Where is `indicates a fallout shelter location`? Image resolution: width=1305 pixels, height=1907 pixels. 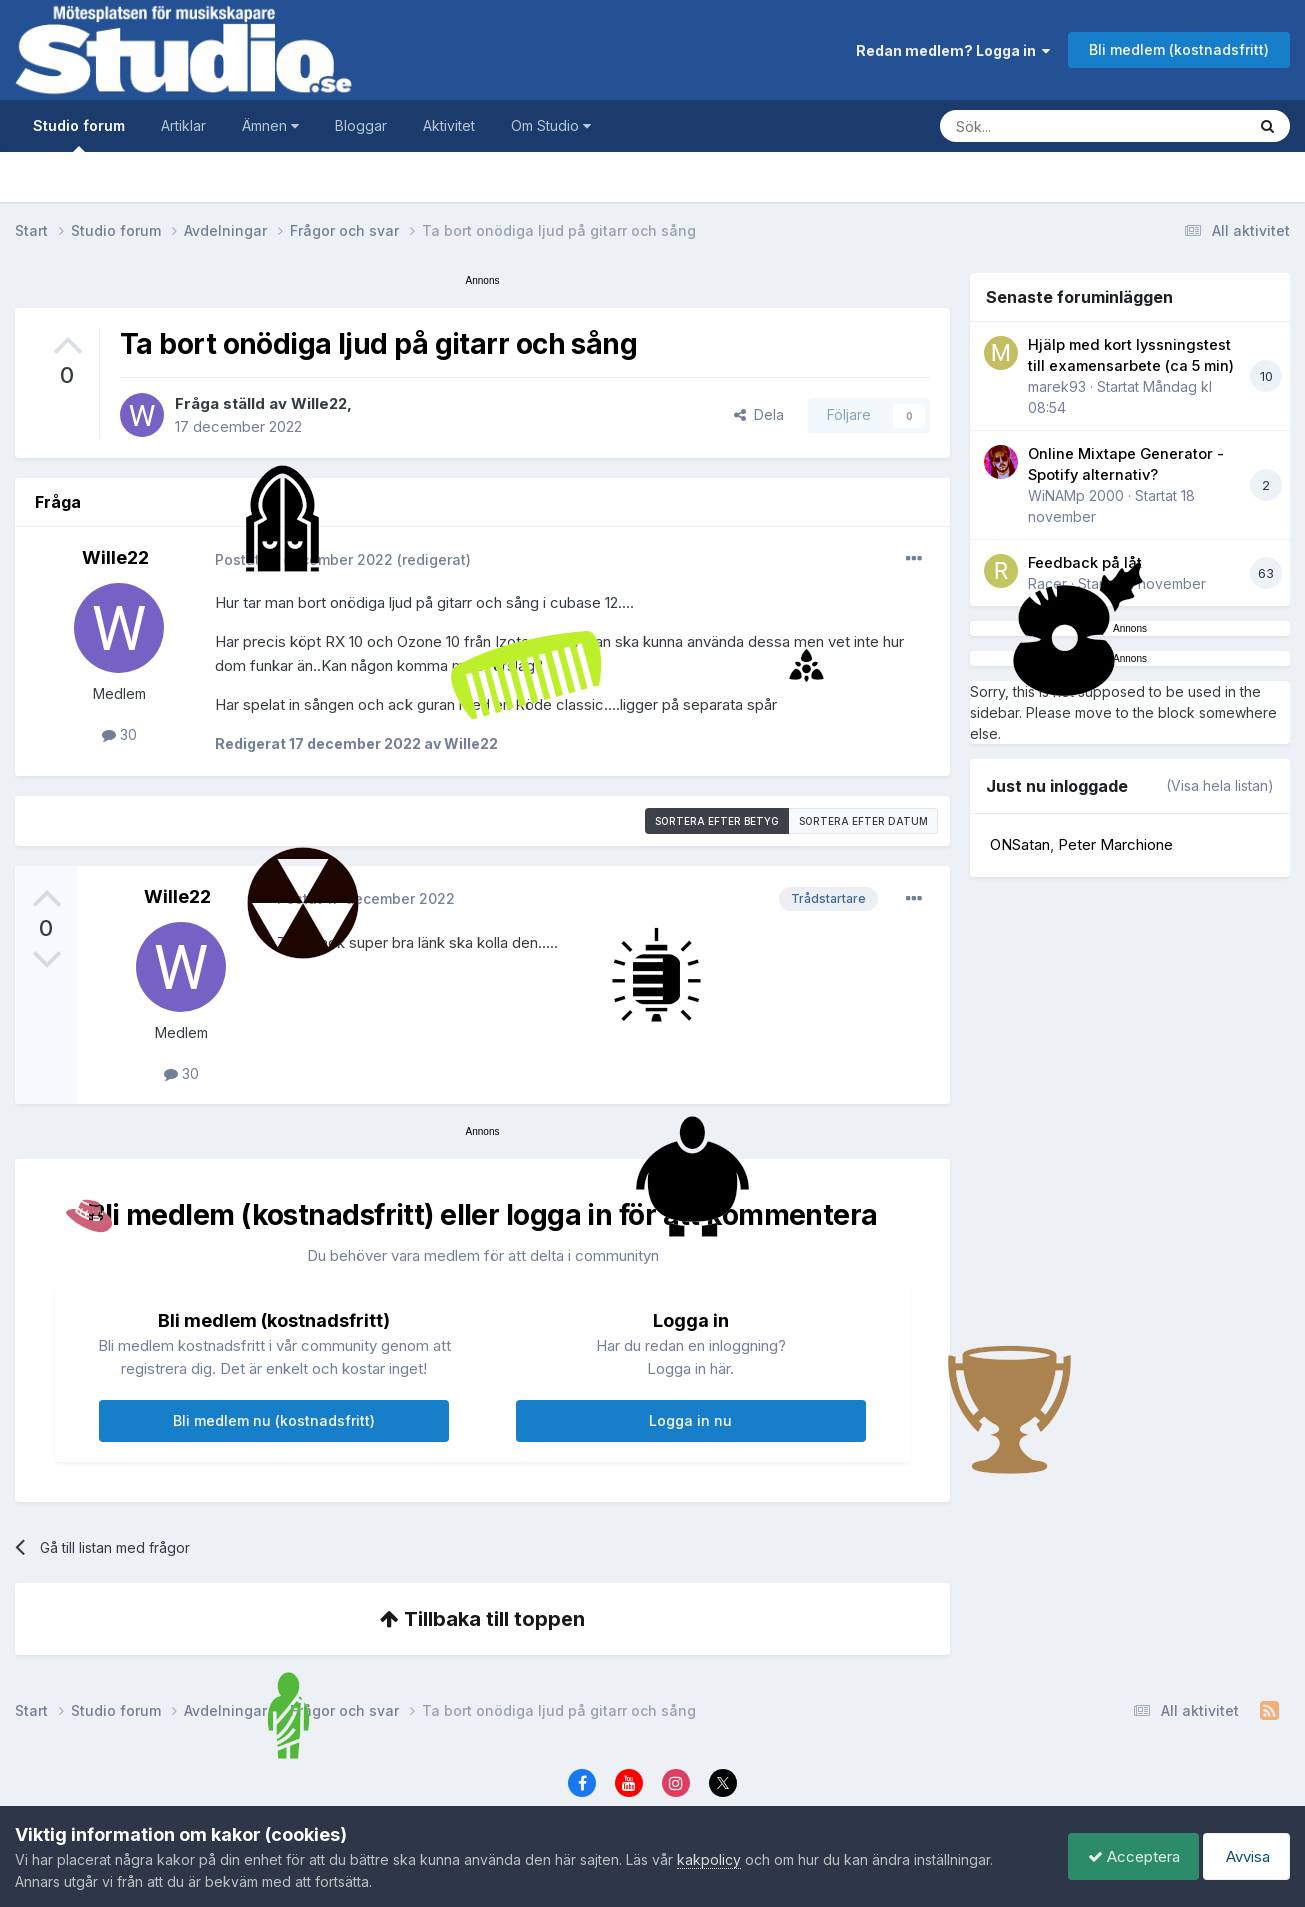
indicates a fallout shelter location is located at coordinates (303, 903).